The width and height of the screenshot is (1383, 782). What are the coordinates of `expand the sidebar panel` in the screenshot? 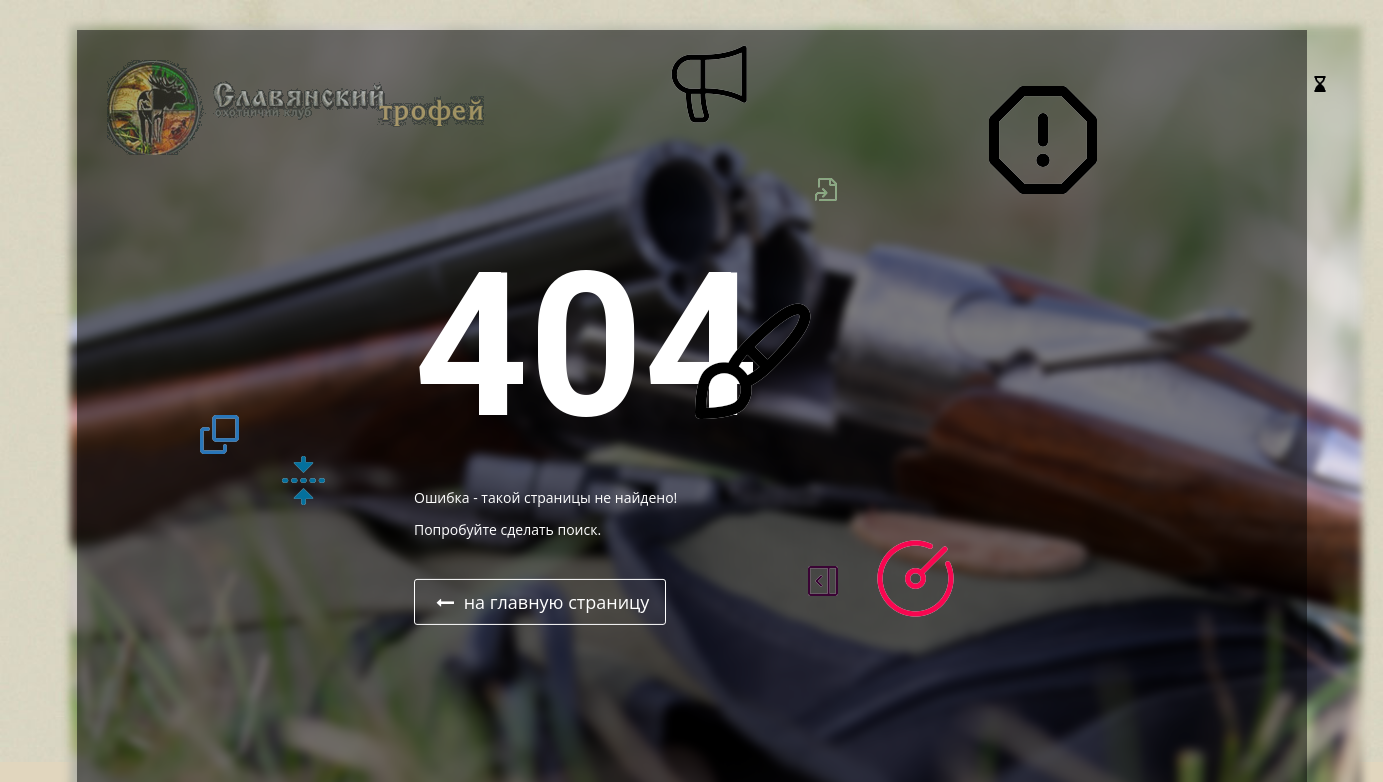 It's located at (823, 581).